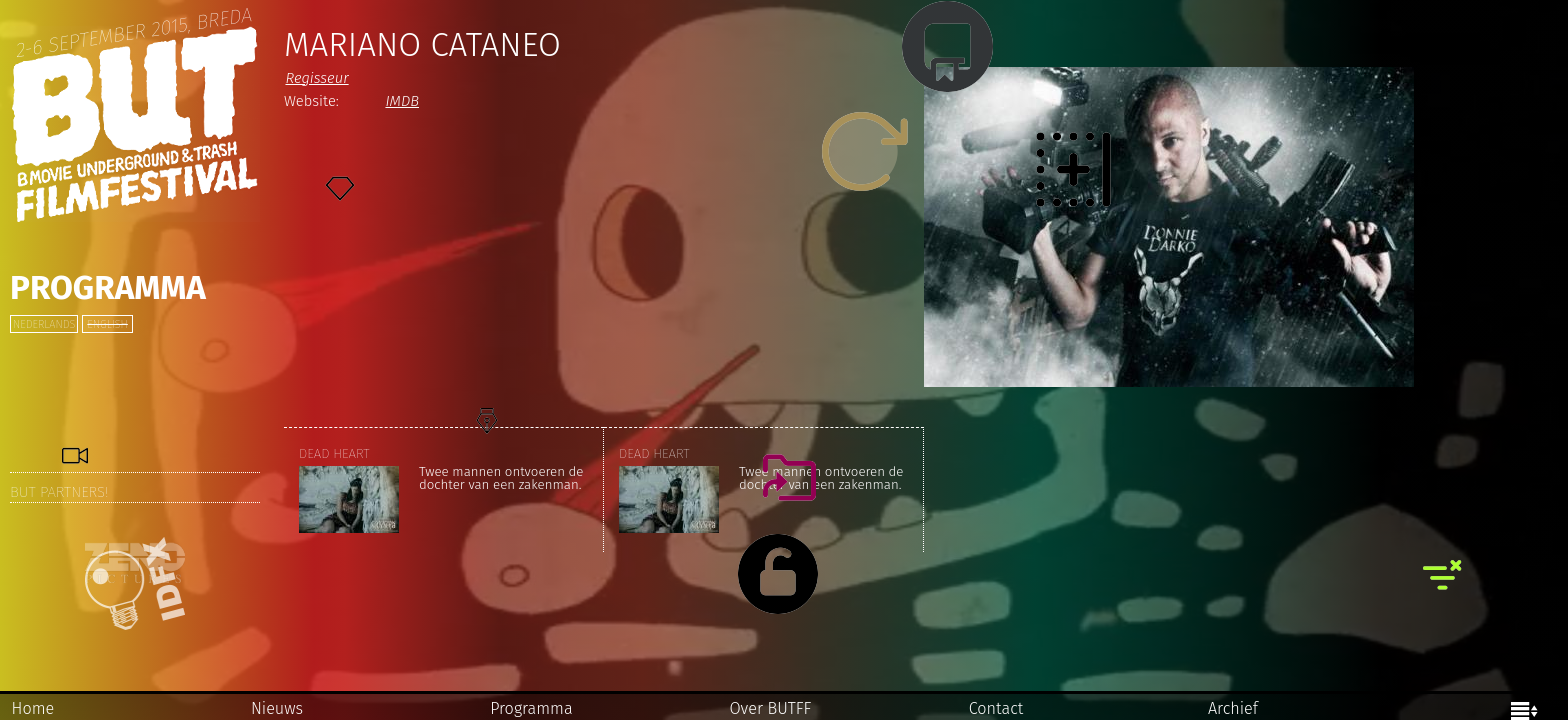  I want to click on add a right border to selected element, so click(1073, 169).